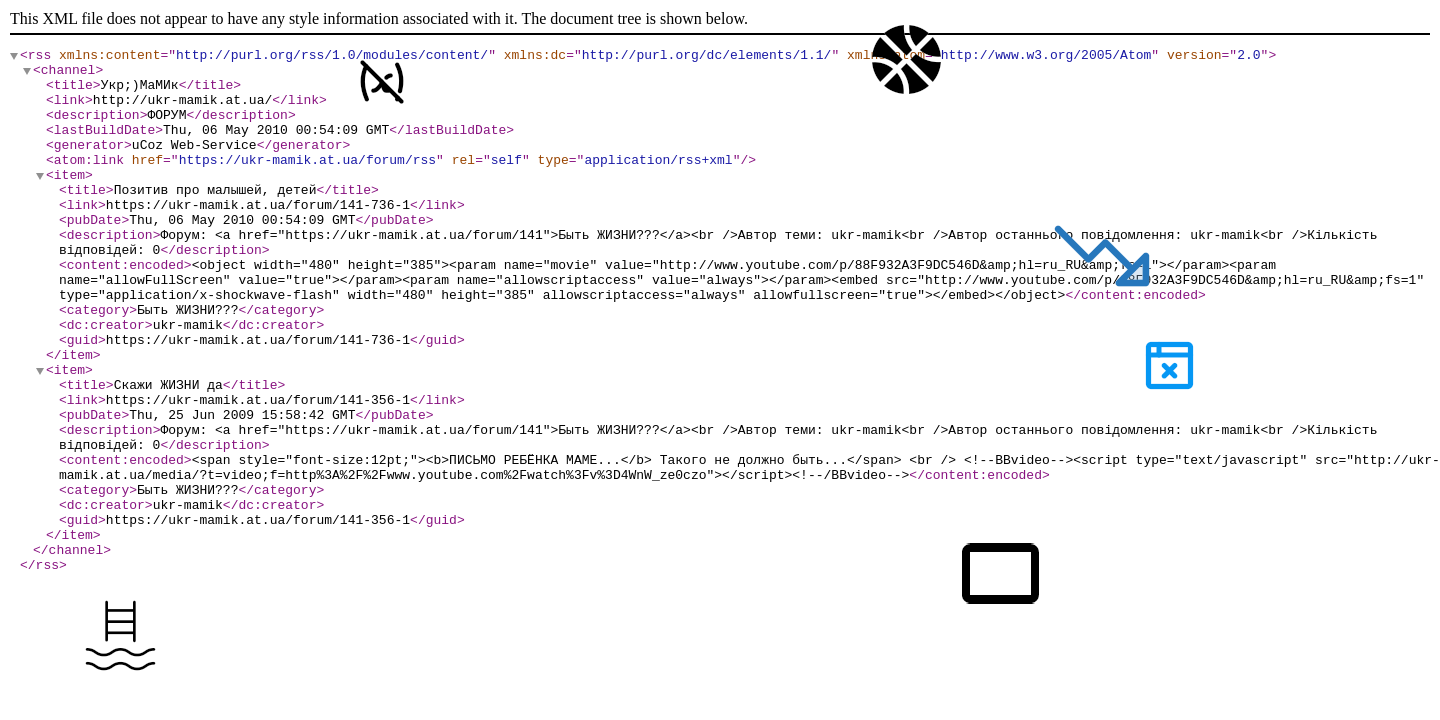 This screenshot has width=1440, height=720. Describe the element at coordinates (1102, 256) in the screenshot. I see `indicates a downward trend or decline in data` at that location.